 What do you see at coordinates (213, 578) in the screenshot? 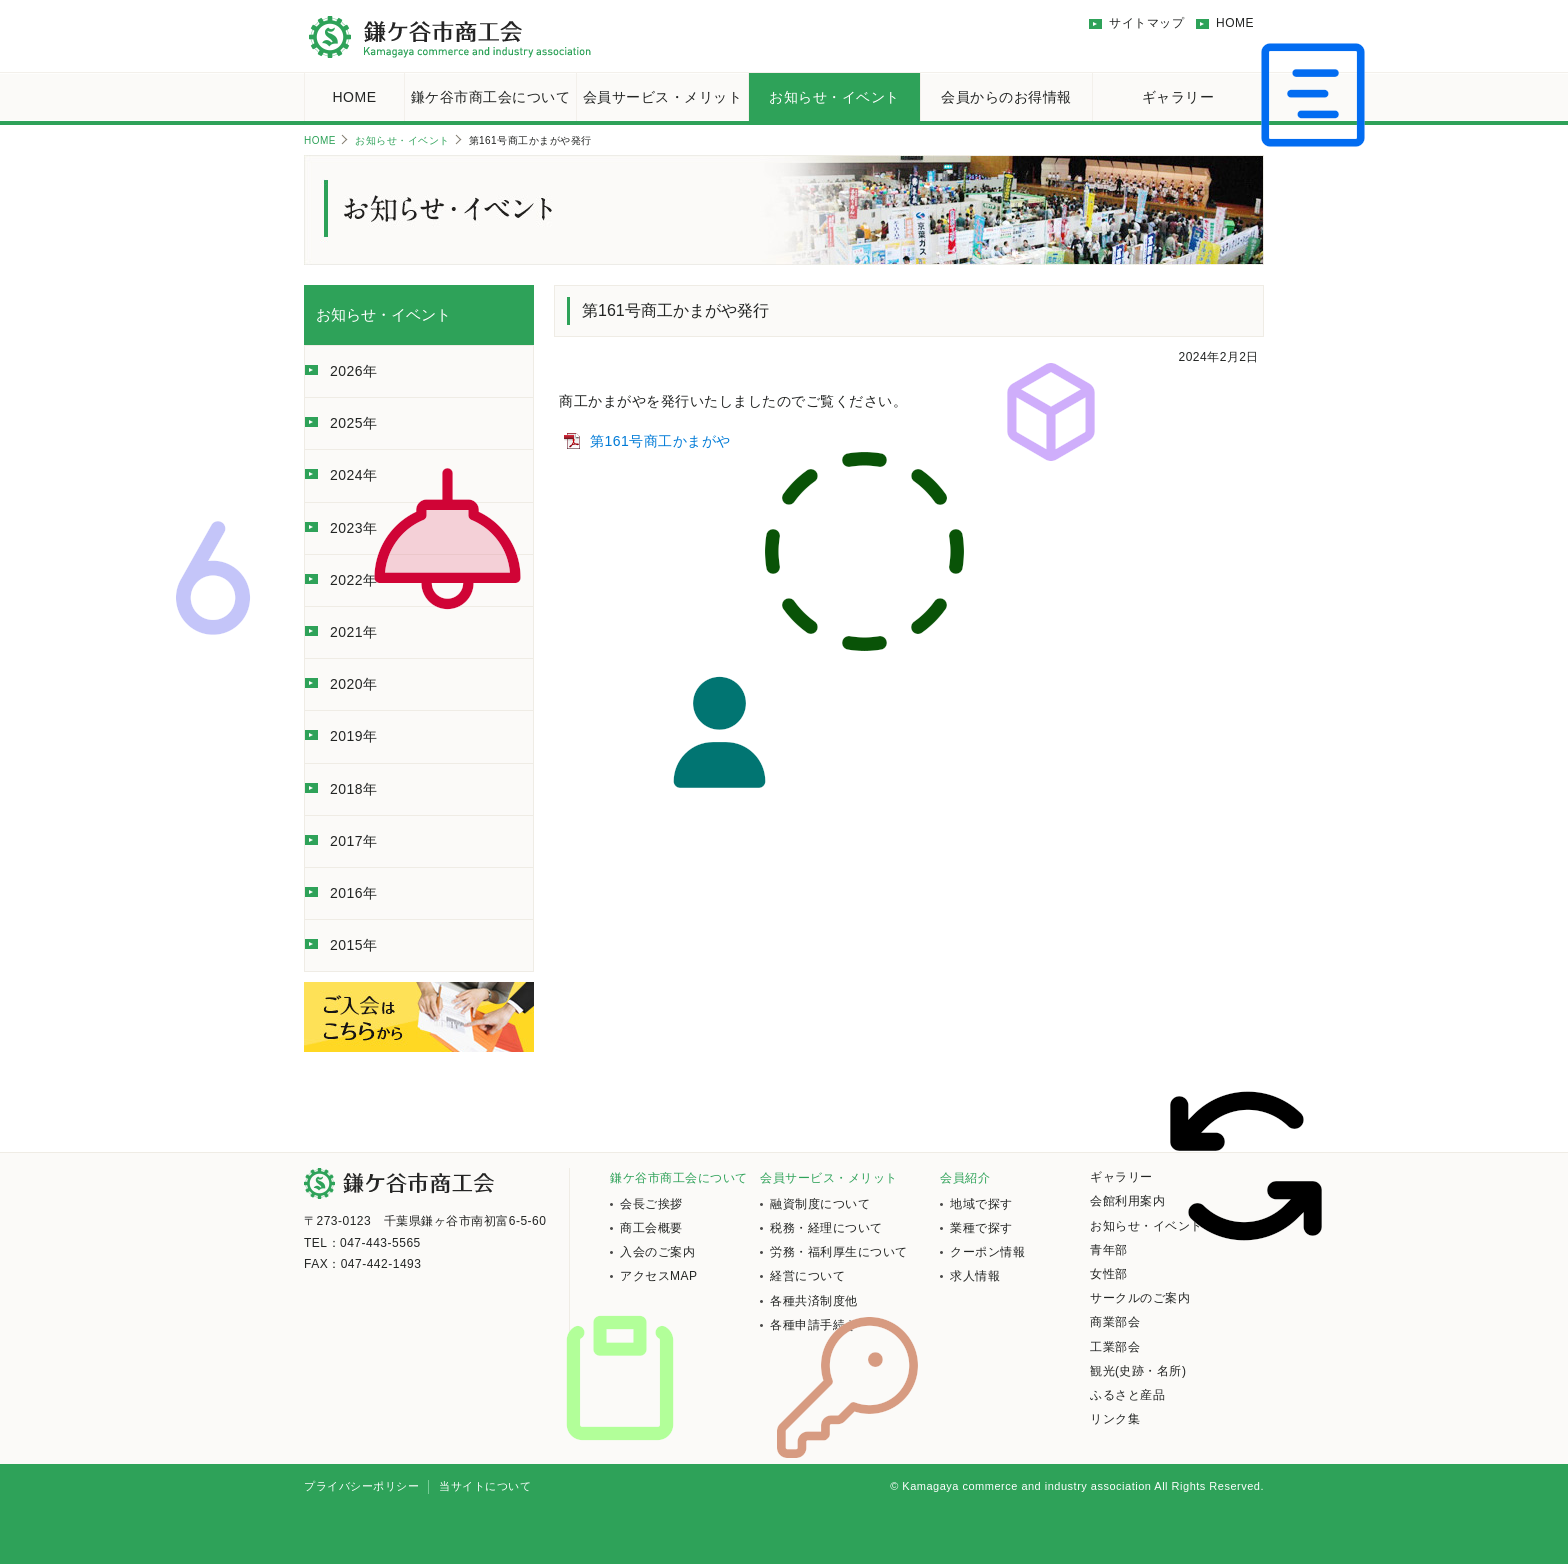
I see `indicates step six in a multi-step process` at bounding box center [213, 578].